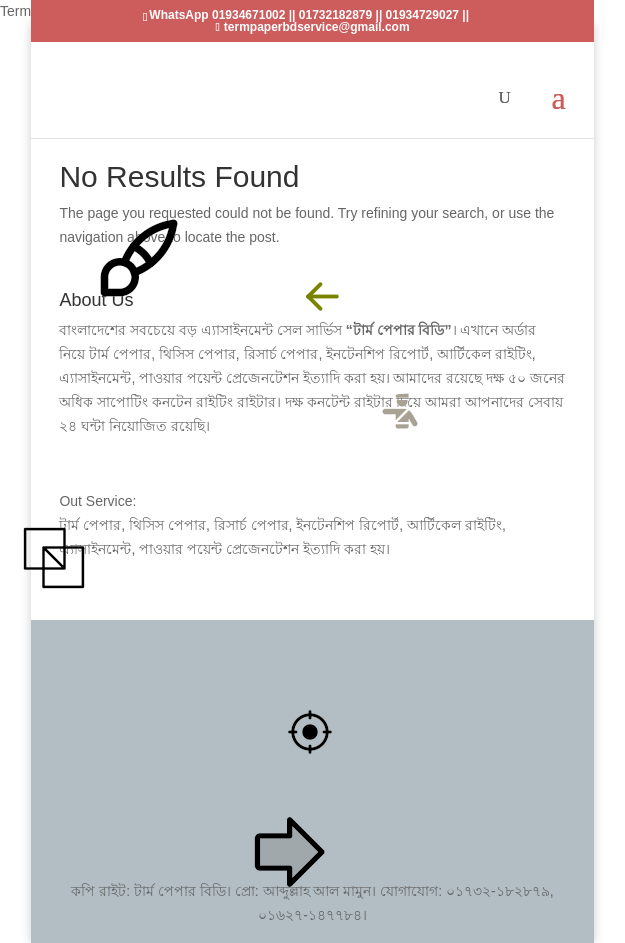 The image size is (625, 943). I want to click on go back to the previous screen, so click(322, 296).